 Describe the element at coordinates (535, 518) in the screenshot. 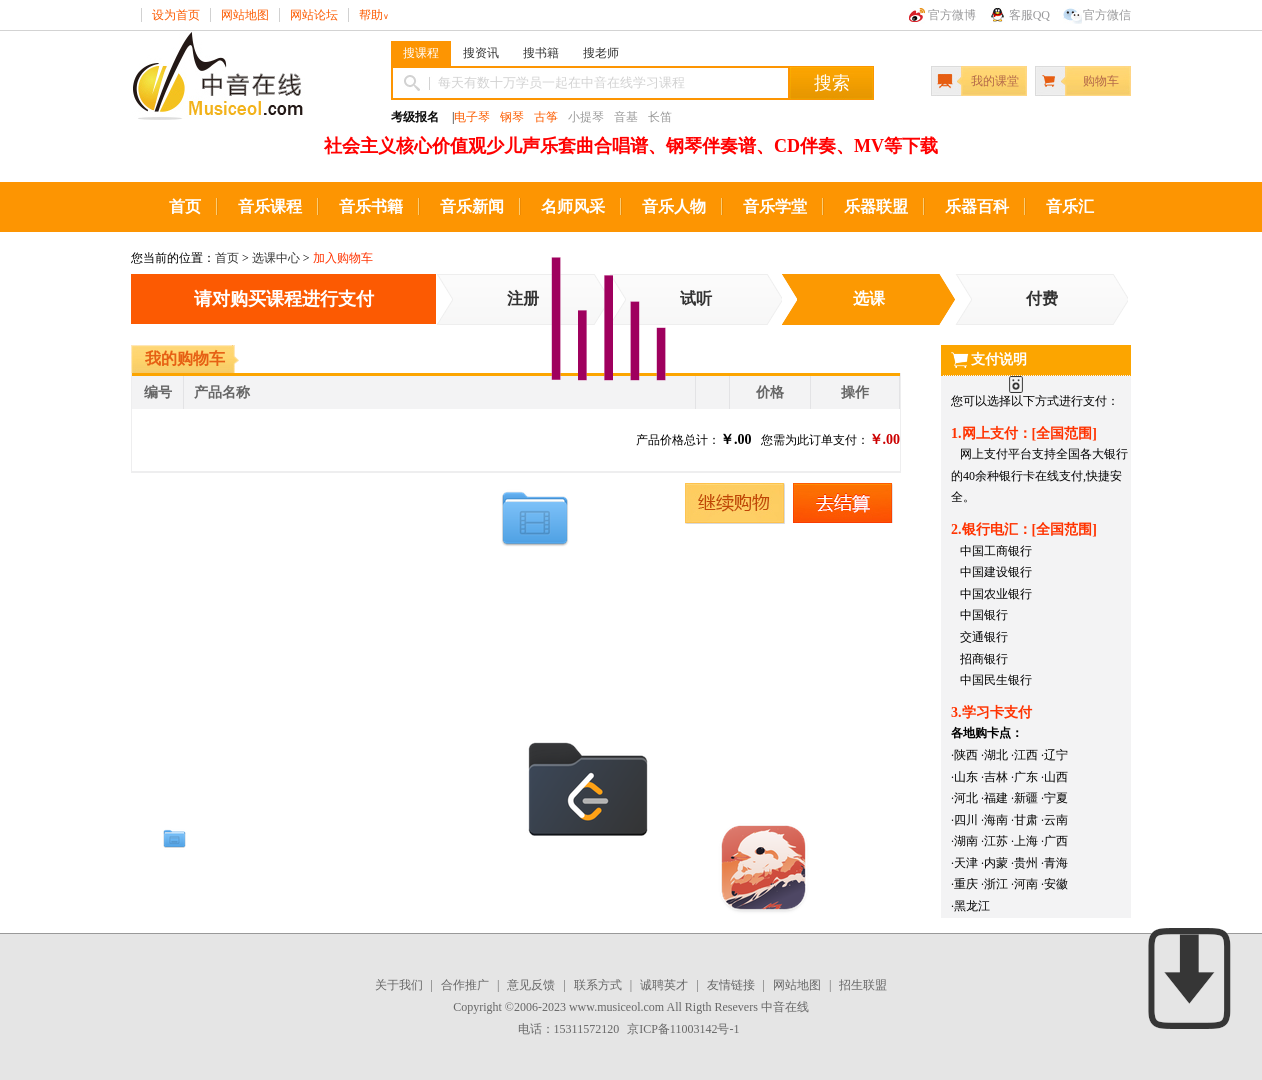

I see `open your movies folder` at that location.